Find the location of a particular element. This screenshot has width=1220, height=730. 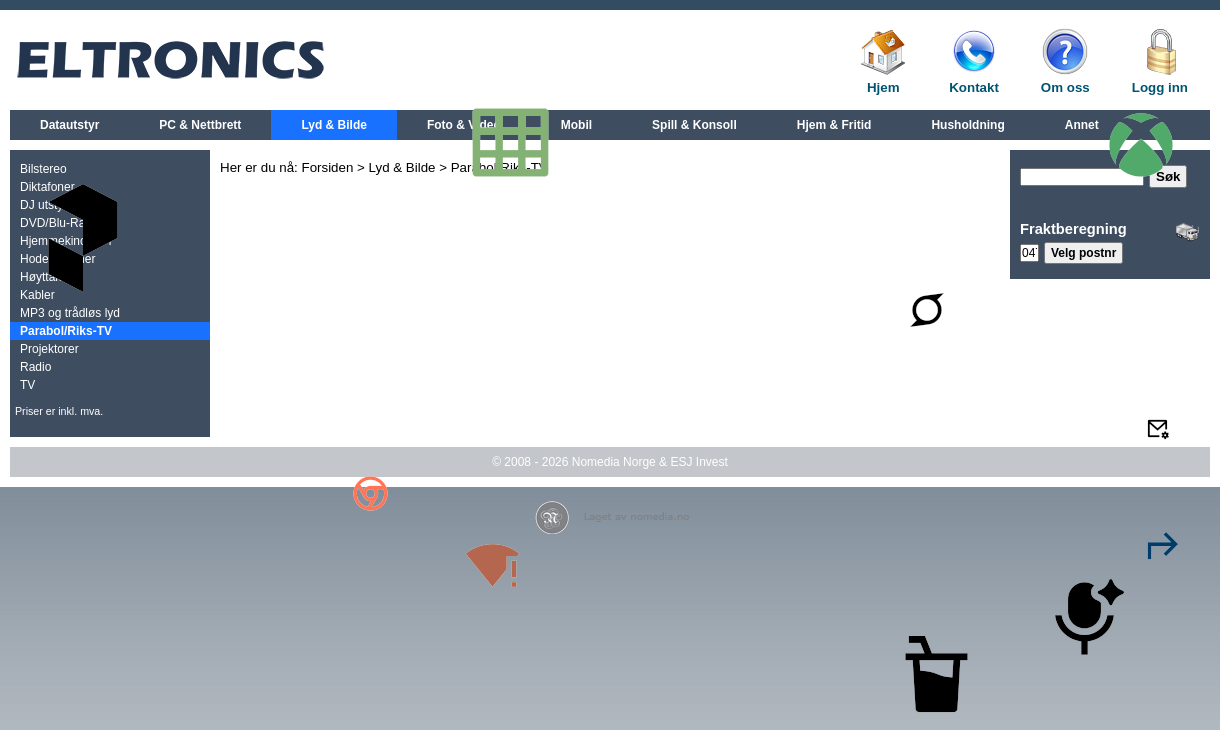

activate AI voice assistant is located at coordinates (1084, 618).